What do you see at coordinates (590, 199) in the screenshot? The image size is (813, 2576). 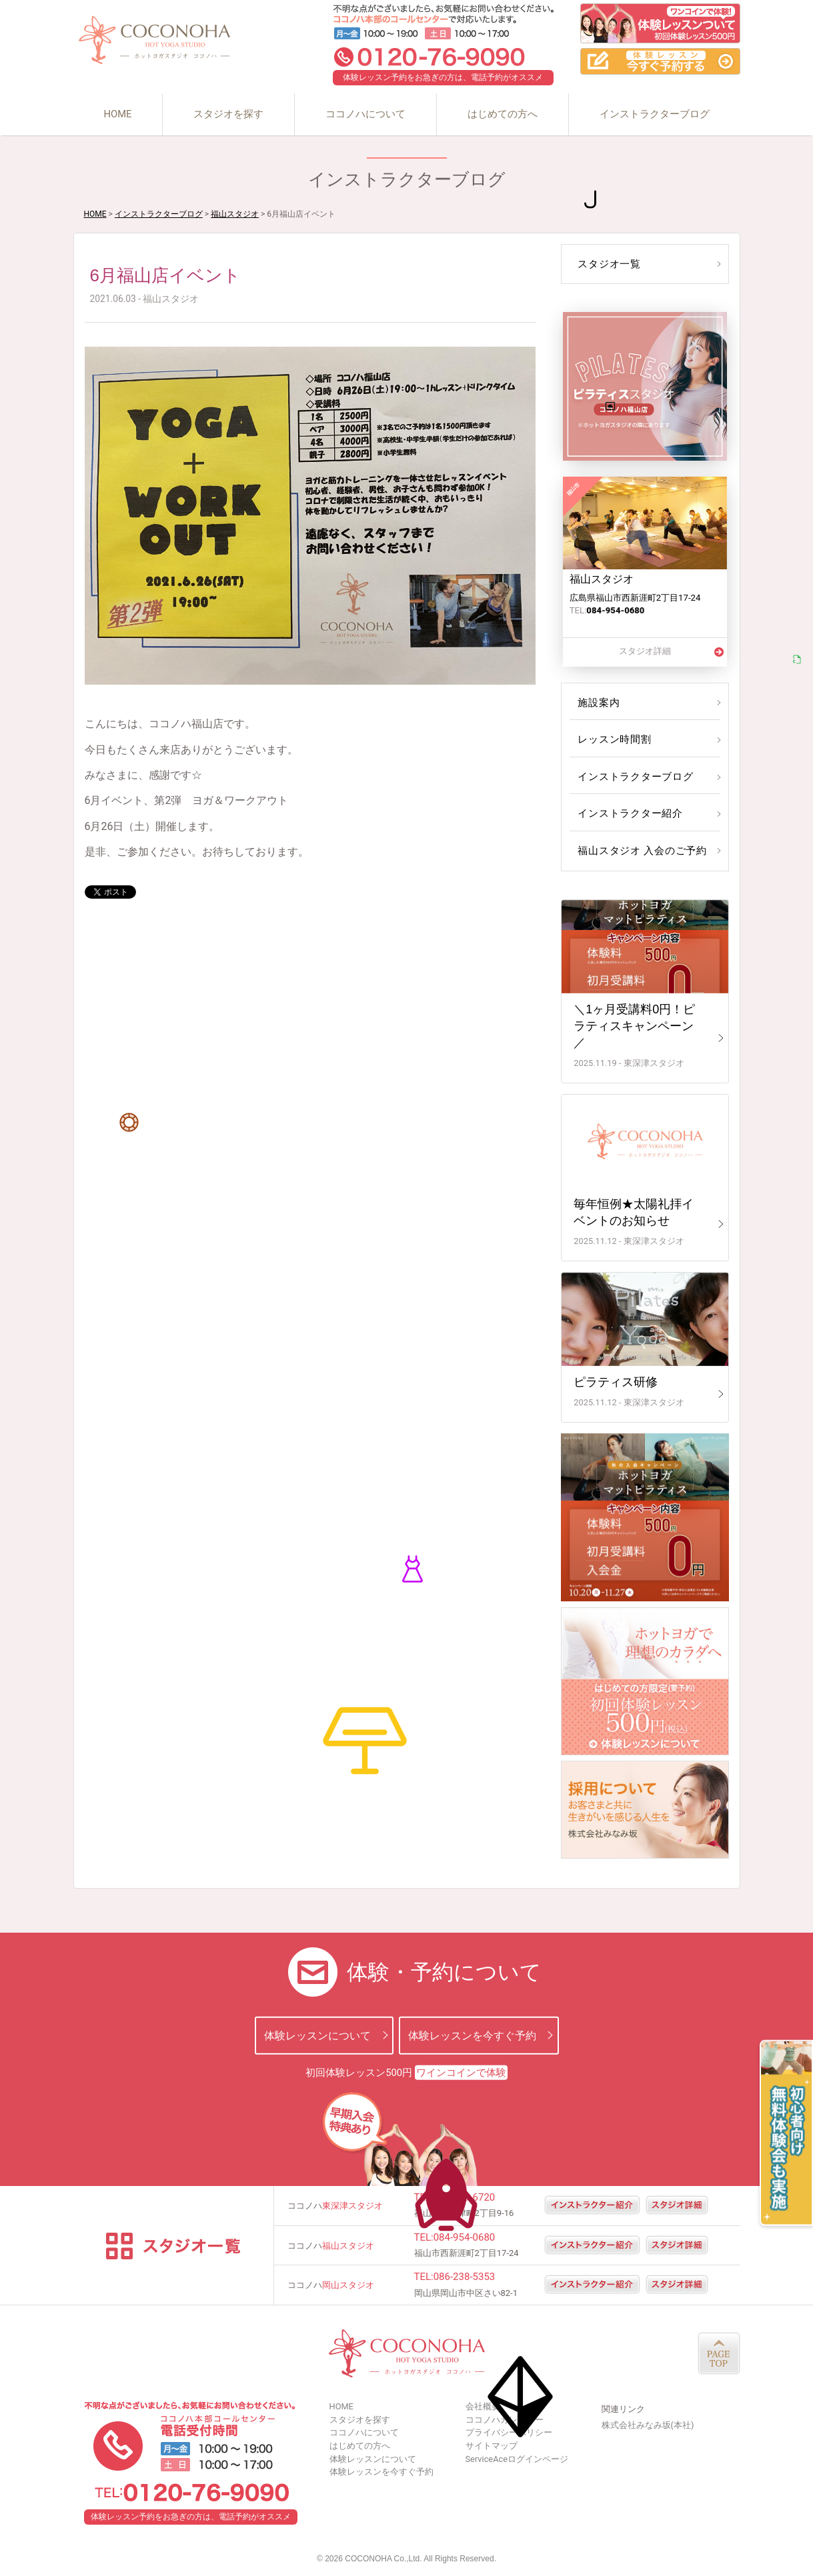 I see `represents the letter J in text formatting or typography` at bounding box center [590, 199].